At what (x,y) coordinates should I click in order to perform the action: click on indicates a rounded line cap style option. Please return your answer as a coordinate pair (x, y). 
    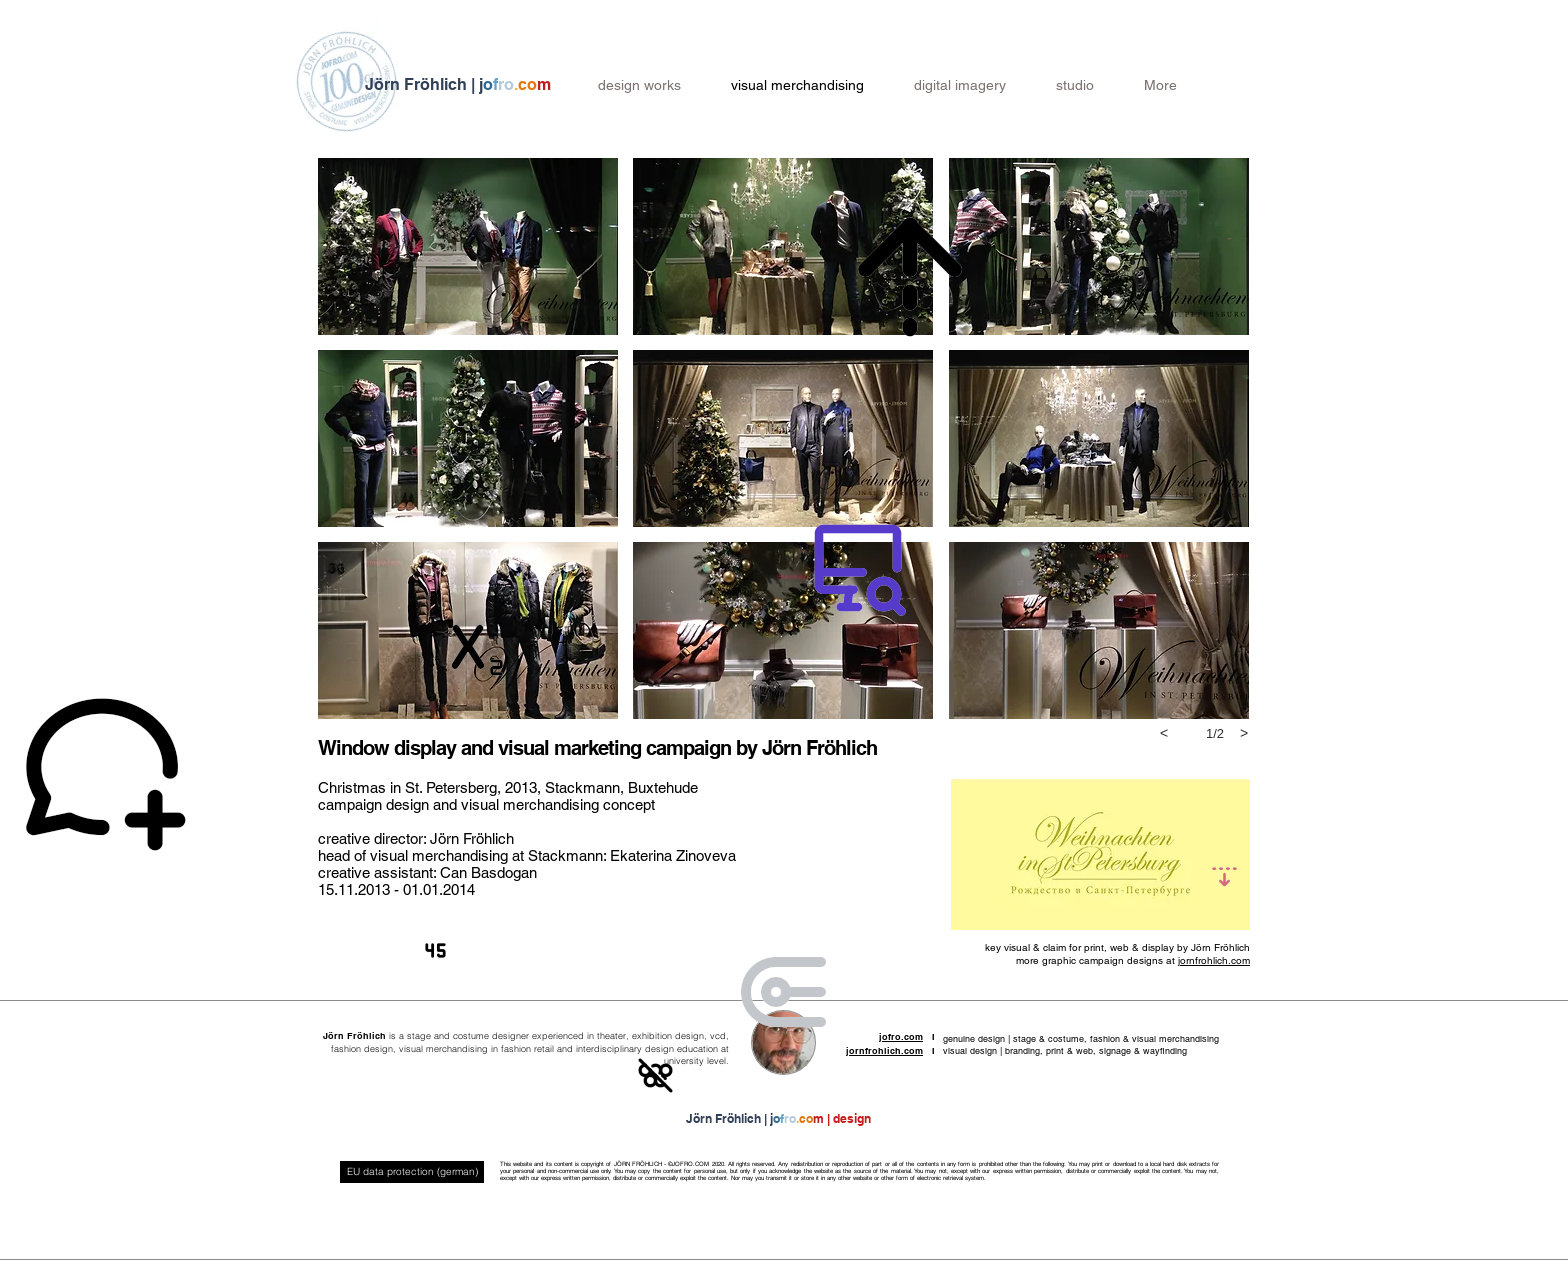
    Looking at the image, I should click on (781, 992).